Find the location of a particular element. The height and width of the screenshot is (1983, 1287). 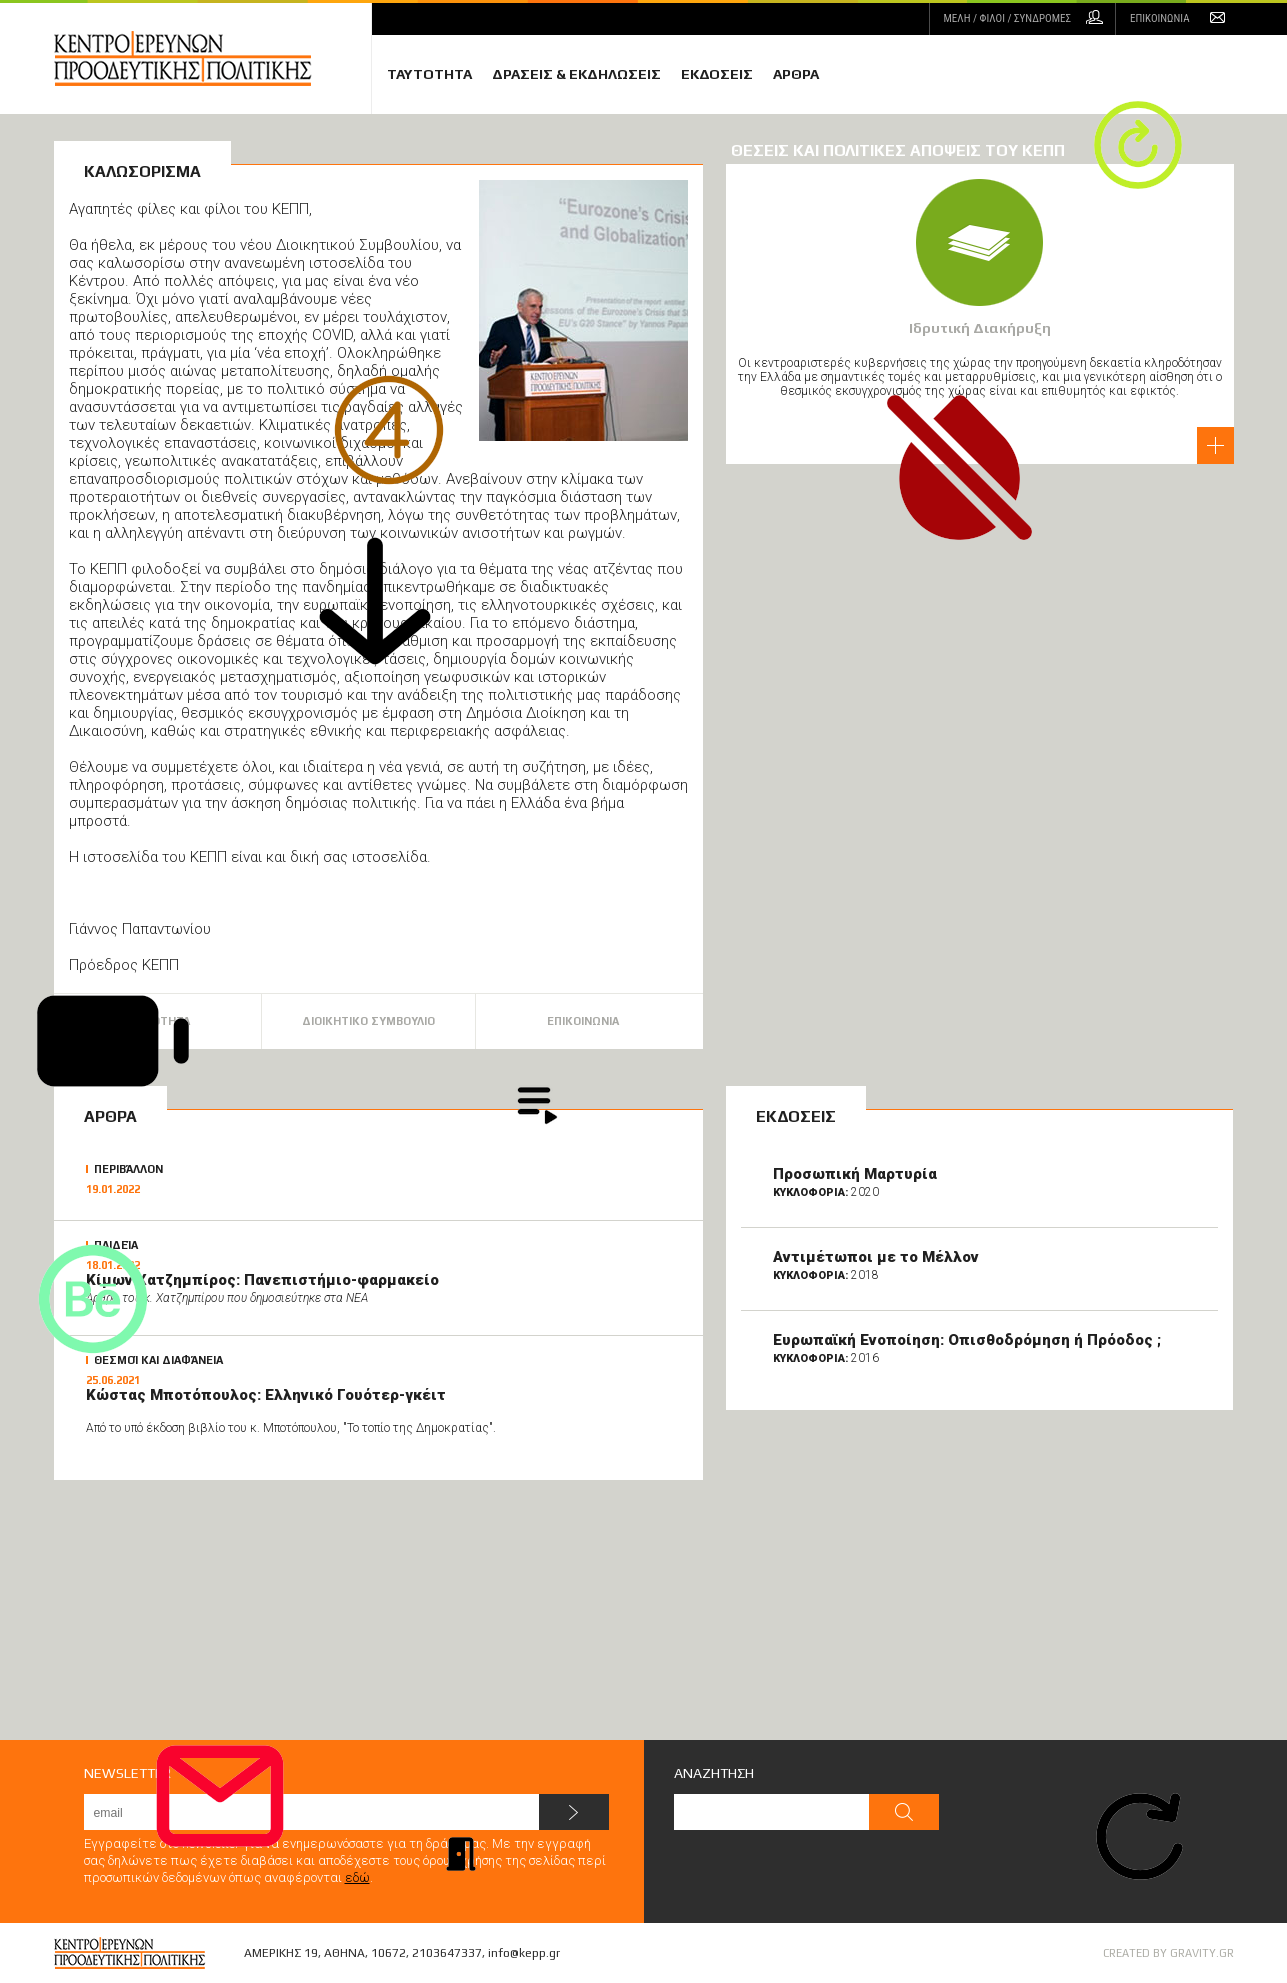

scroll down or view more content is located at coordinates (375, 601).